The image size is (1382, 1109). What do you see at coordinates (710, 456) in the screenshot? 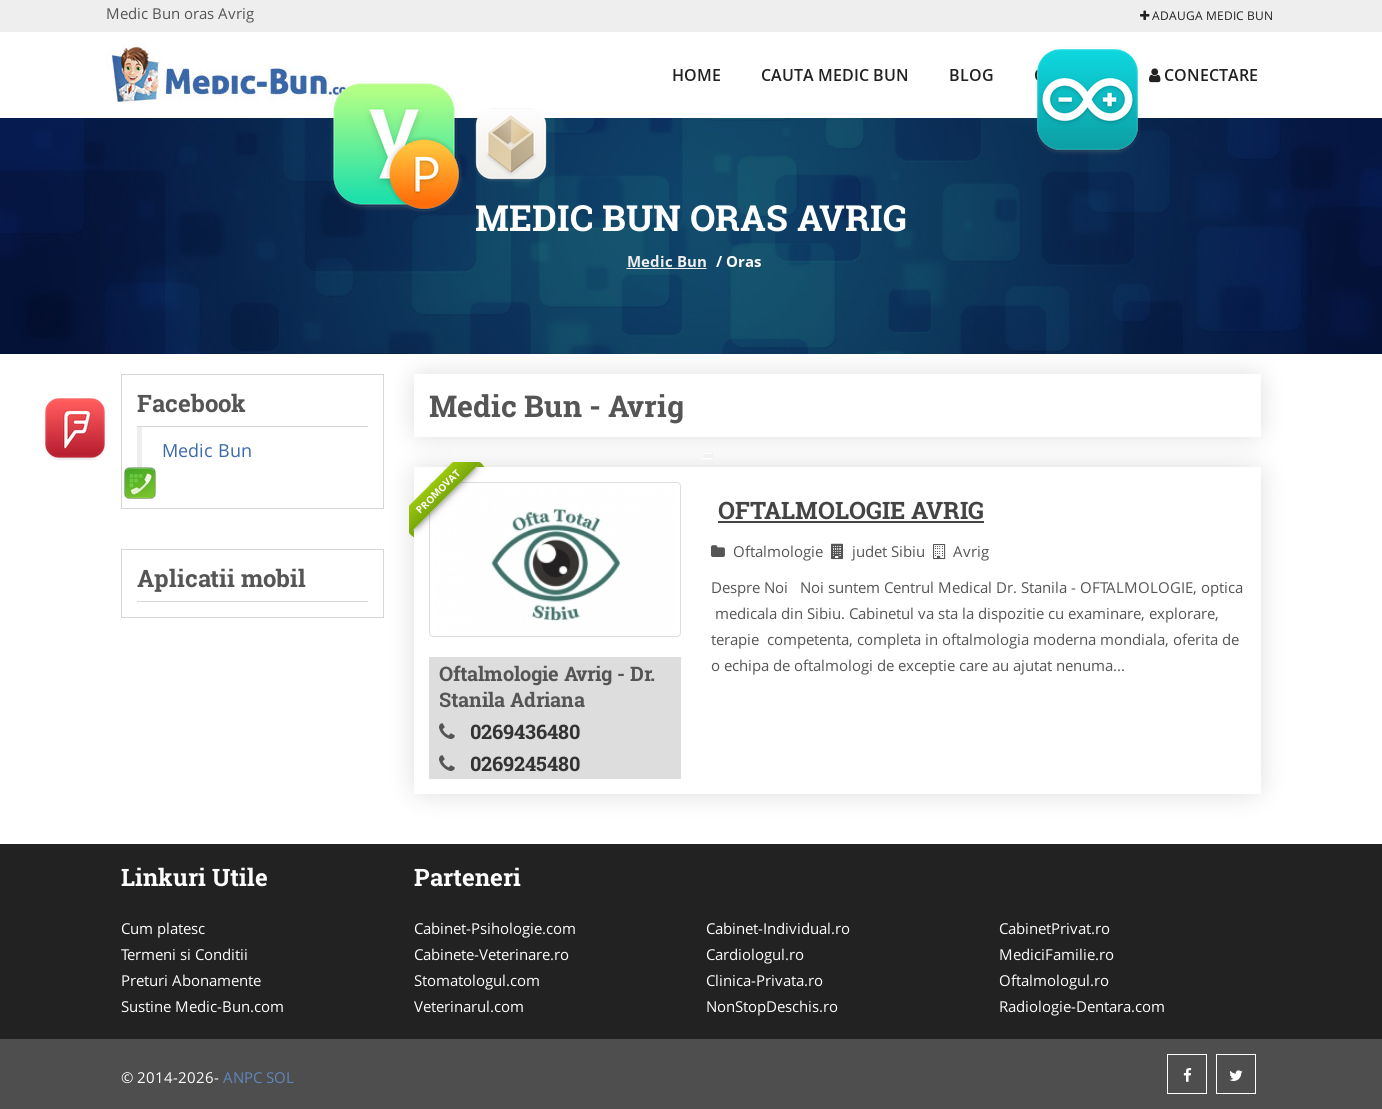
I see `indicates battery at 70% charge` at bounding box center [710, 456].